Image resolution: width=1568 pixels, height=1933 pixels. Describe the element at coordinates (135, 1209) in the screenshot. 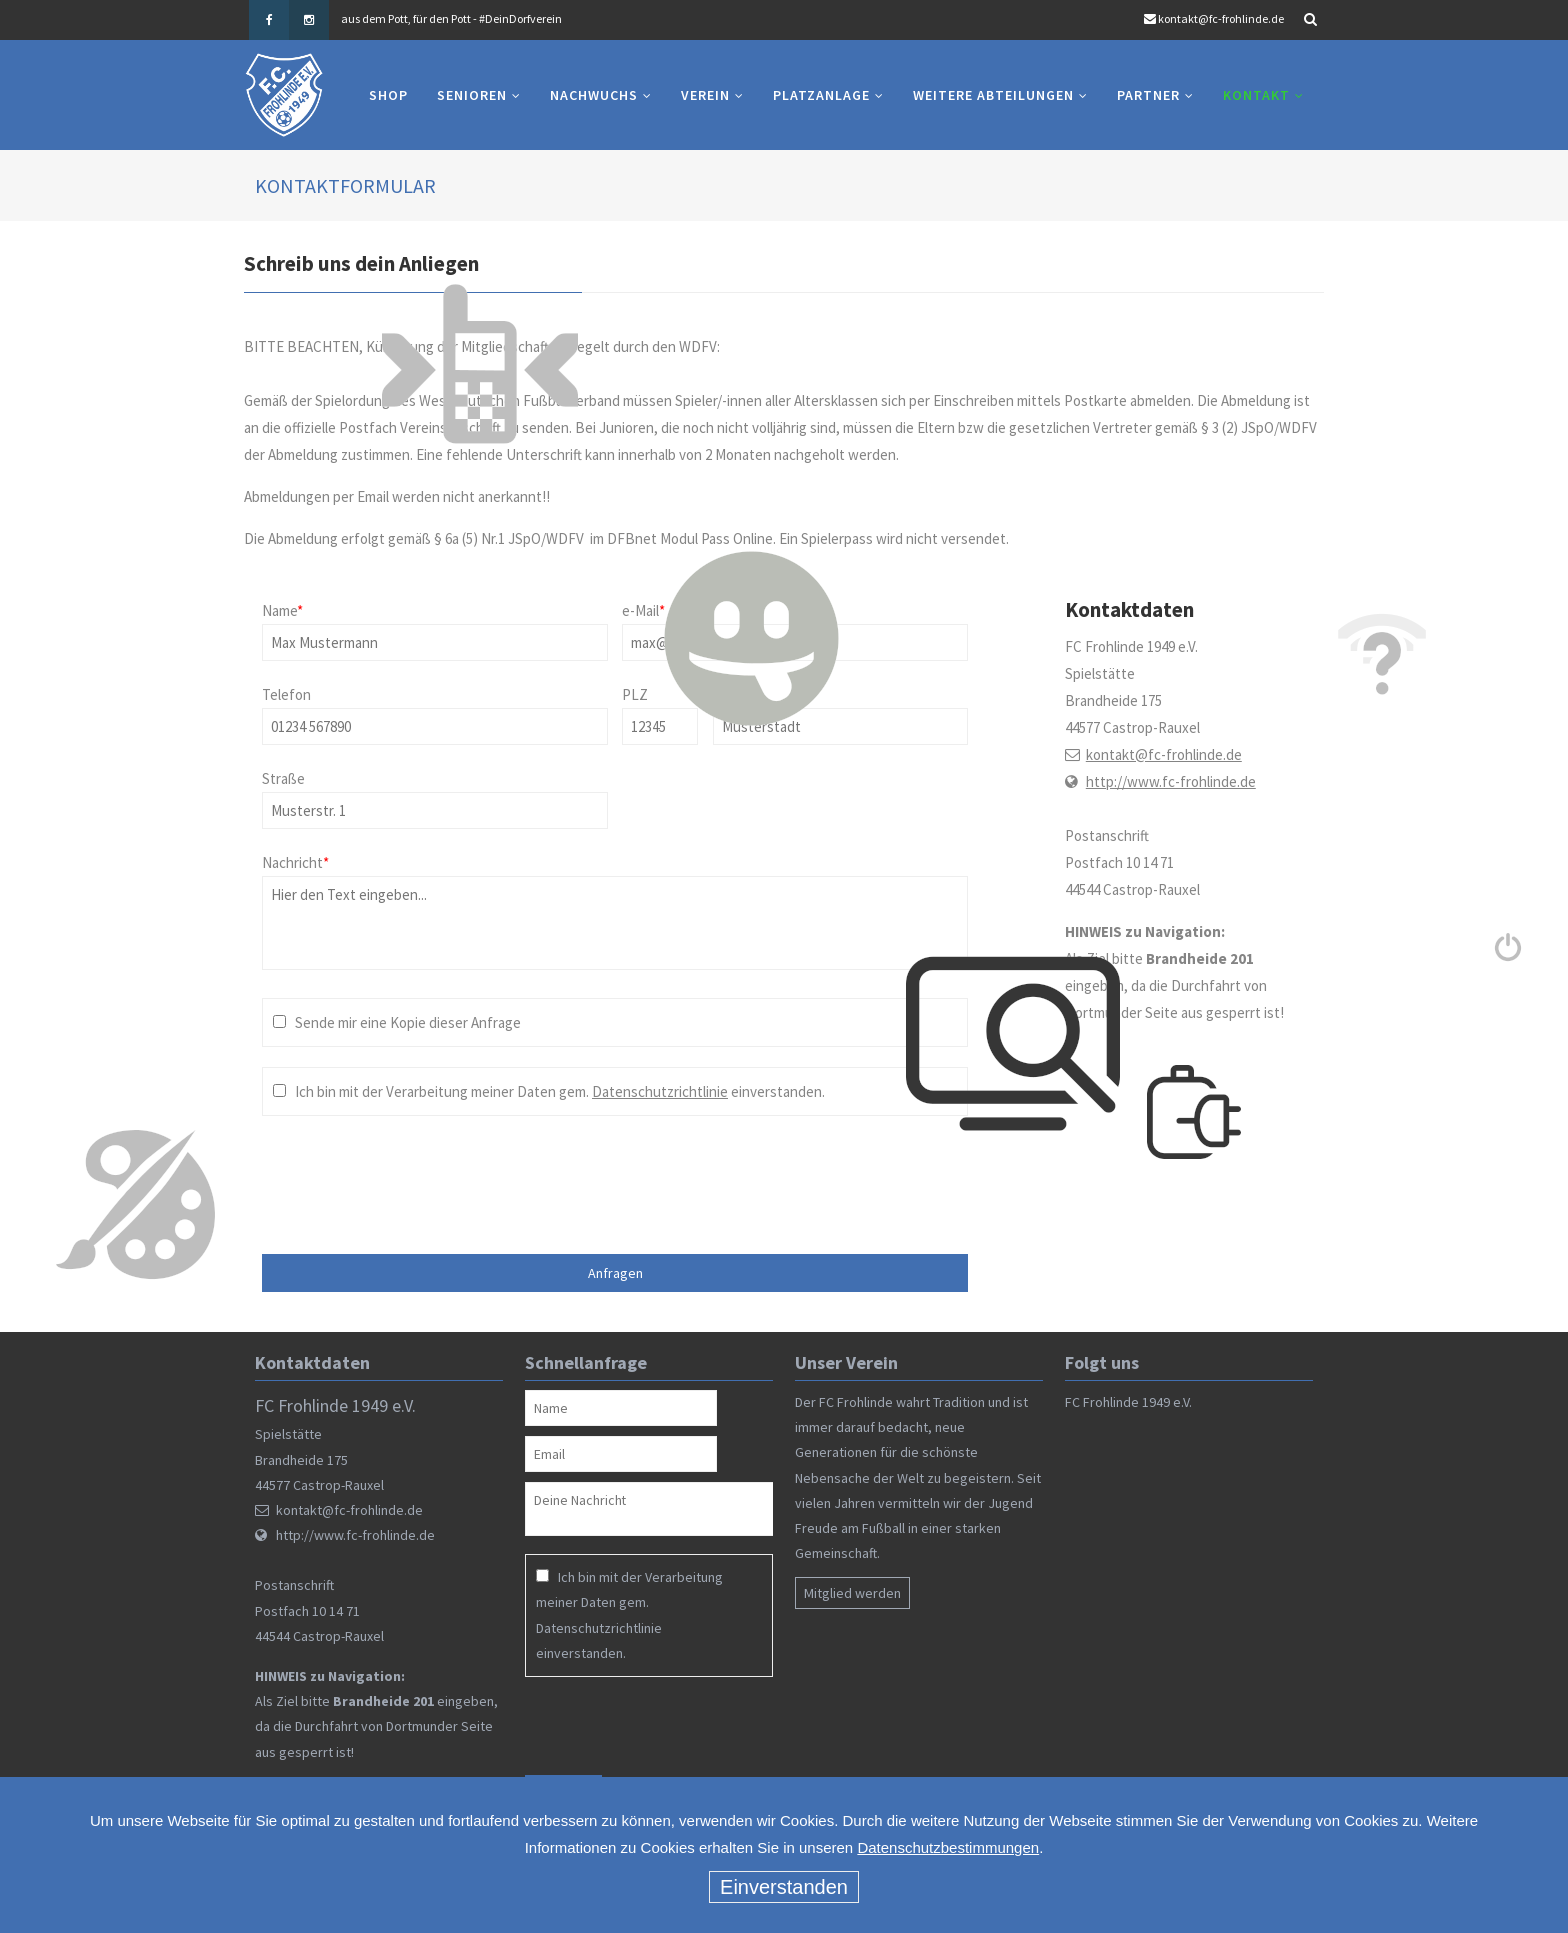

I see `open graphics or drawing applications` at that location.